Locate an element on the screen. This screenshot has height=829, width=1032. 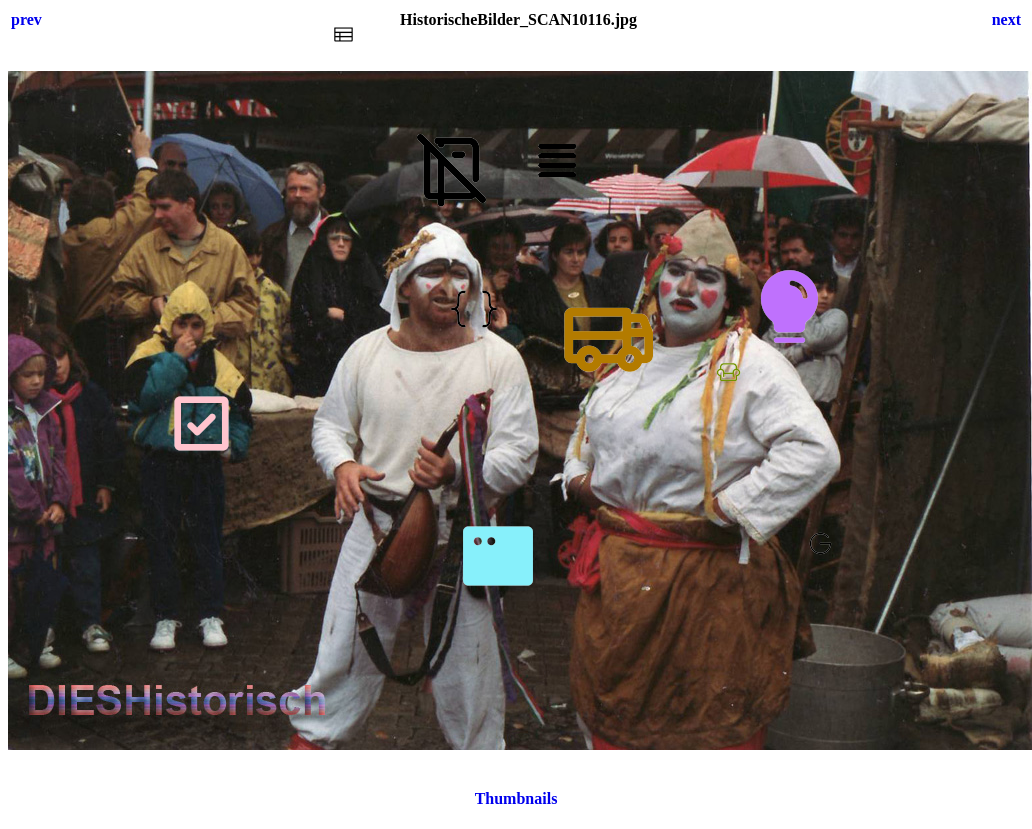
view content in headline or list format is located at coordinates (557, 160).